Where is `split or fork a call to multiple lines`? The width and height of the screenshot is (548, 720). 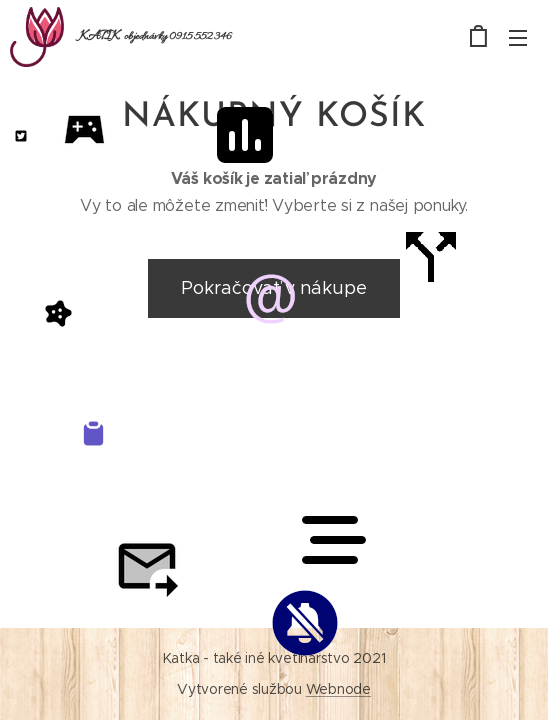
split or fork a call to multiple lines is located at coordinates (431, 257).